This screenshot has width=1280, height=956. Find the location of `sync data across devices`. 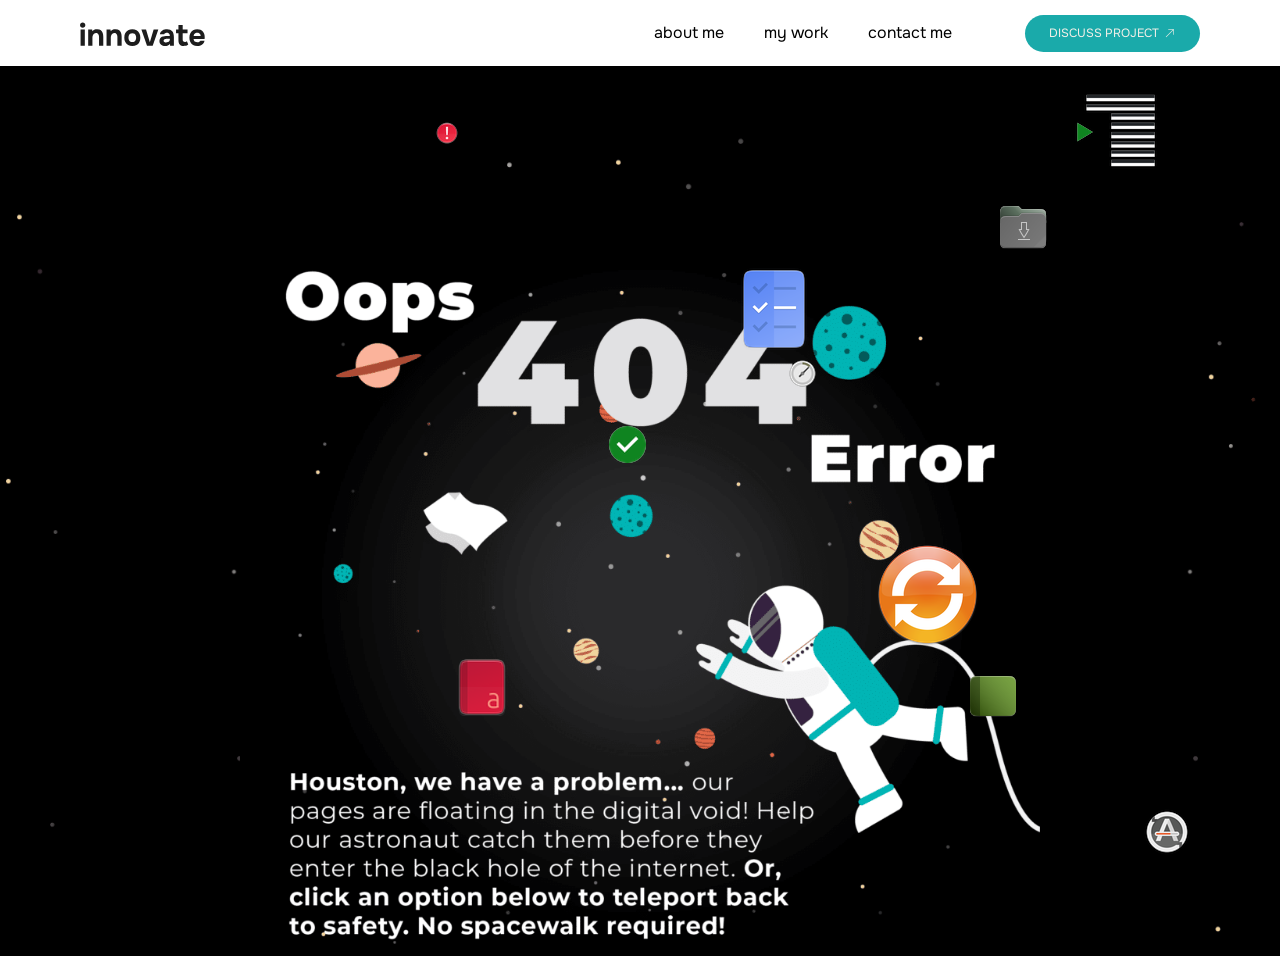

sync data across devices is located at coordinates (927, 594).